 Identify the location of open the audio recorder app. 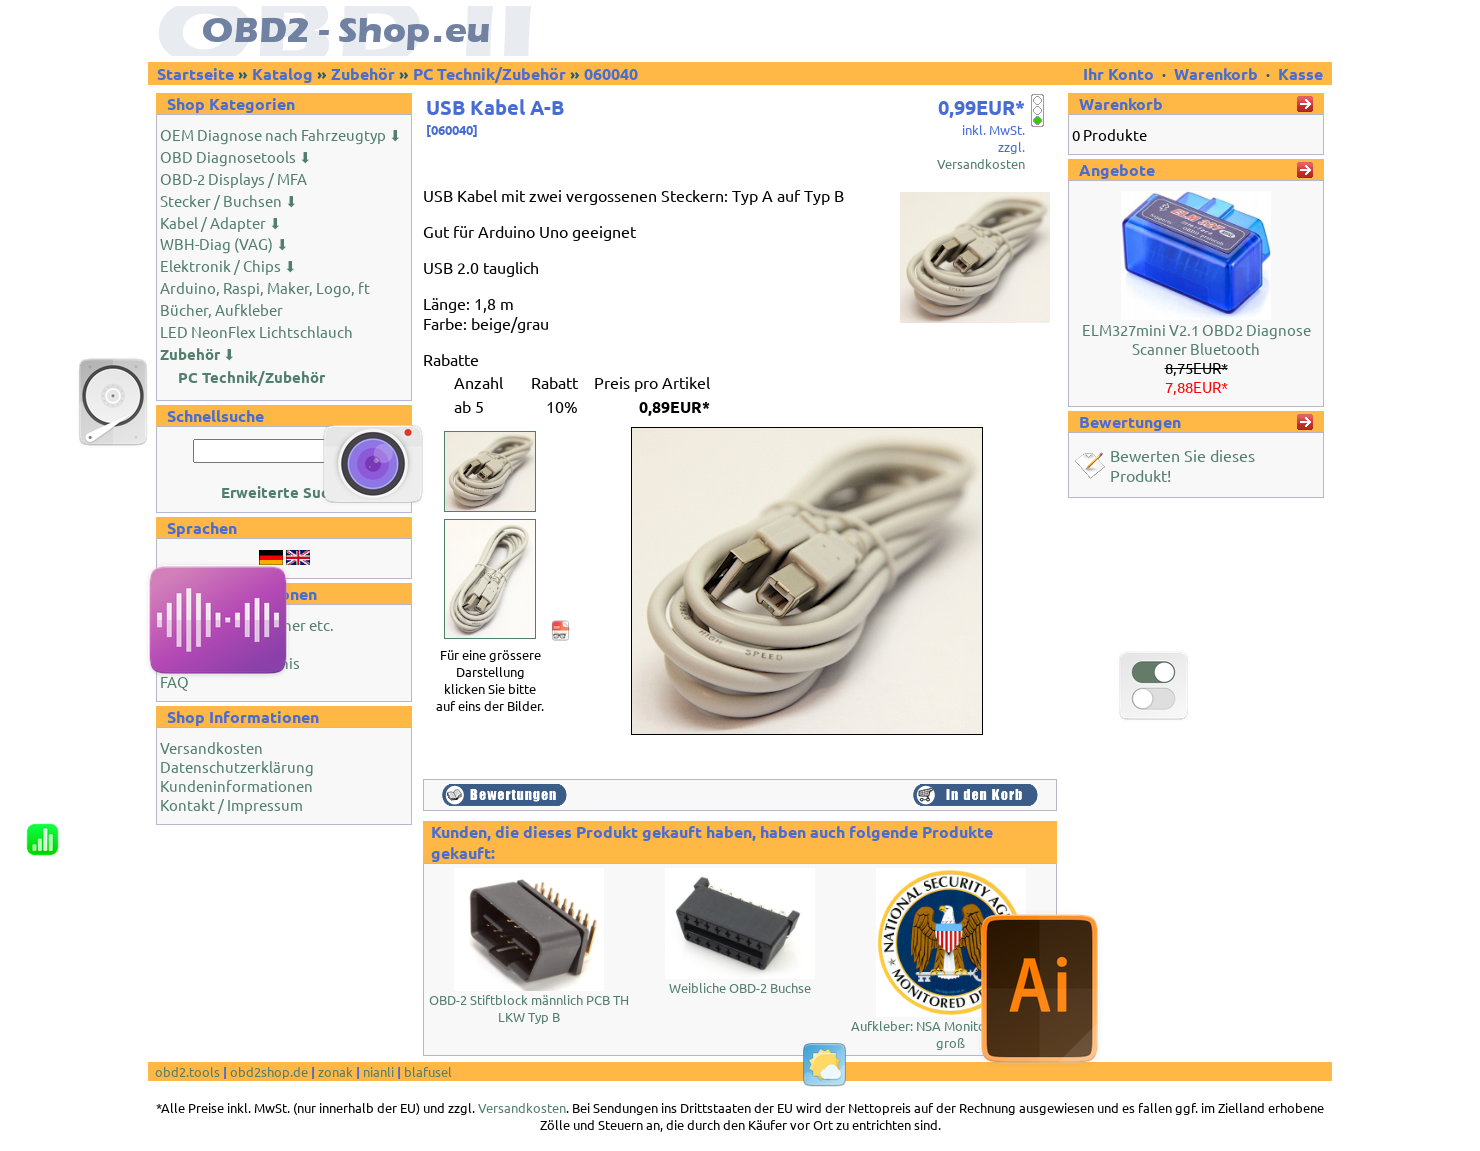
(218, 620).